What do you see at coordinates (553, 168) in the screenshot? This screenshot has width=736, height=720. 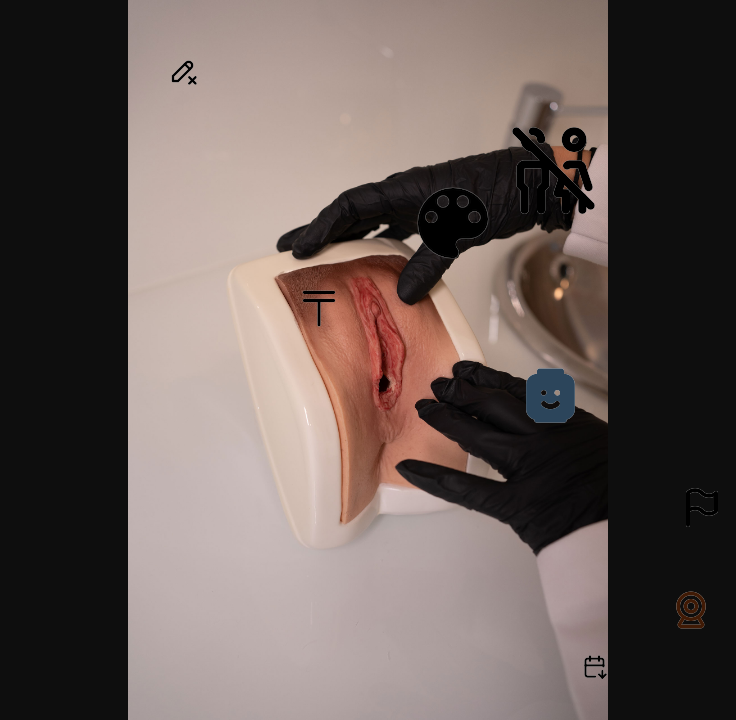 I see `disable friends or social features` at bounding box center [553, 168].